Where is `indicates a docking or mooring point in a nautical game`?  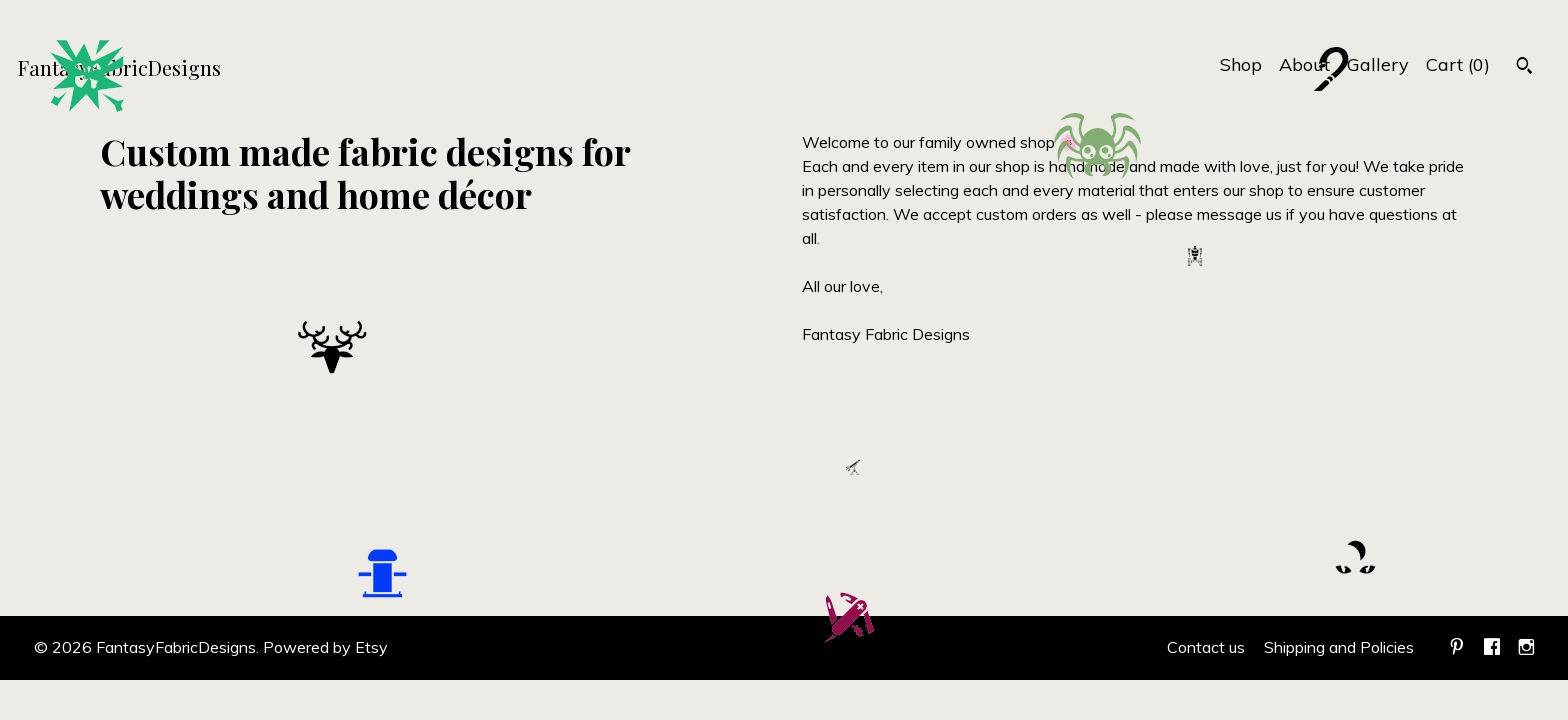
indicates a docking or mooring point in a nautical game is located at coordinates (382, 572).